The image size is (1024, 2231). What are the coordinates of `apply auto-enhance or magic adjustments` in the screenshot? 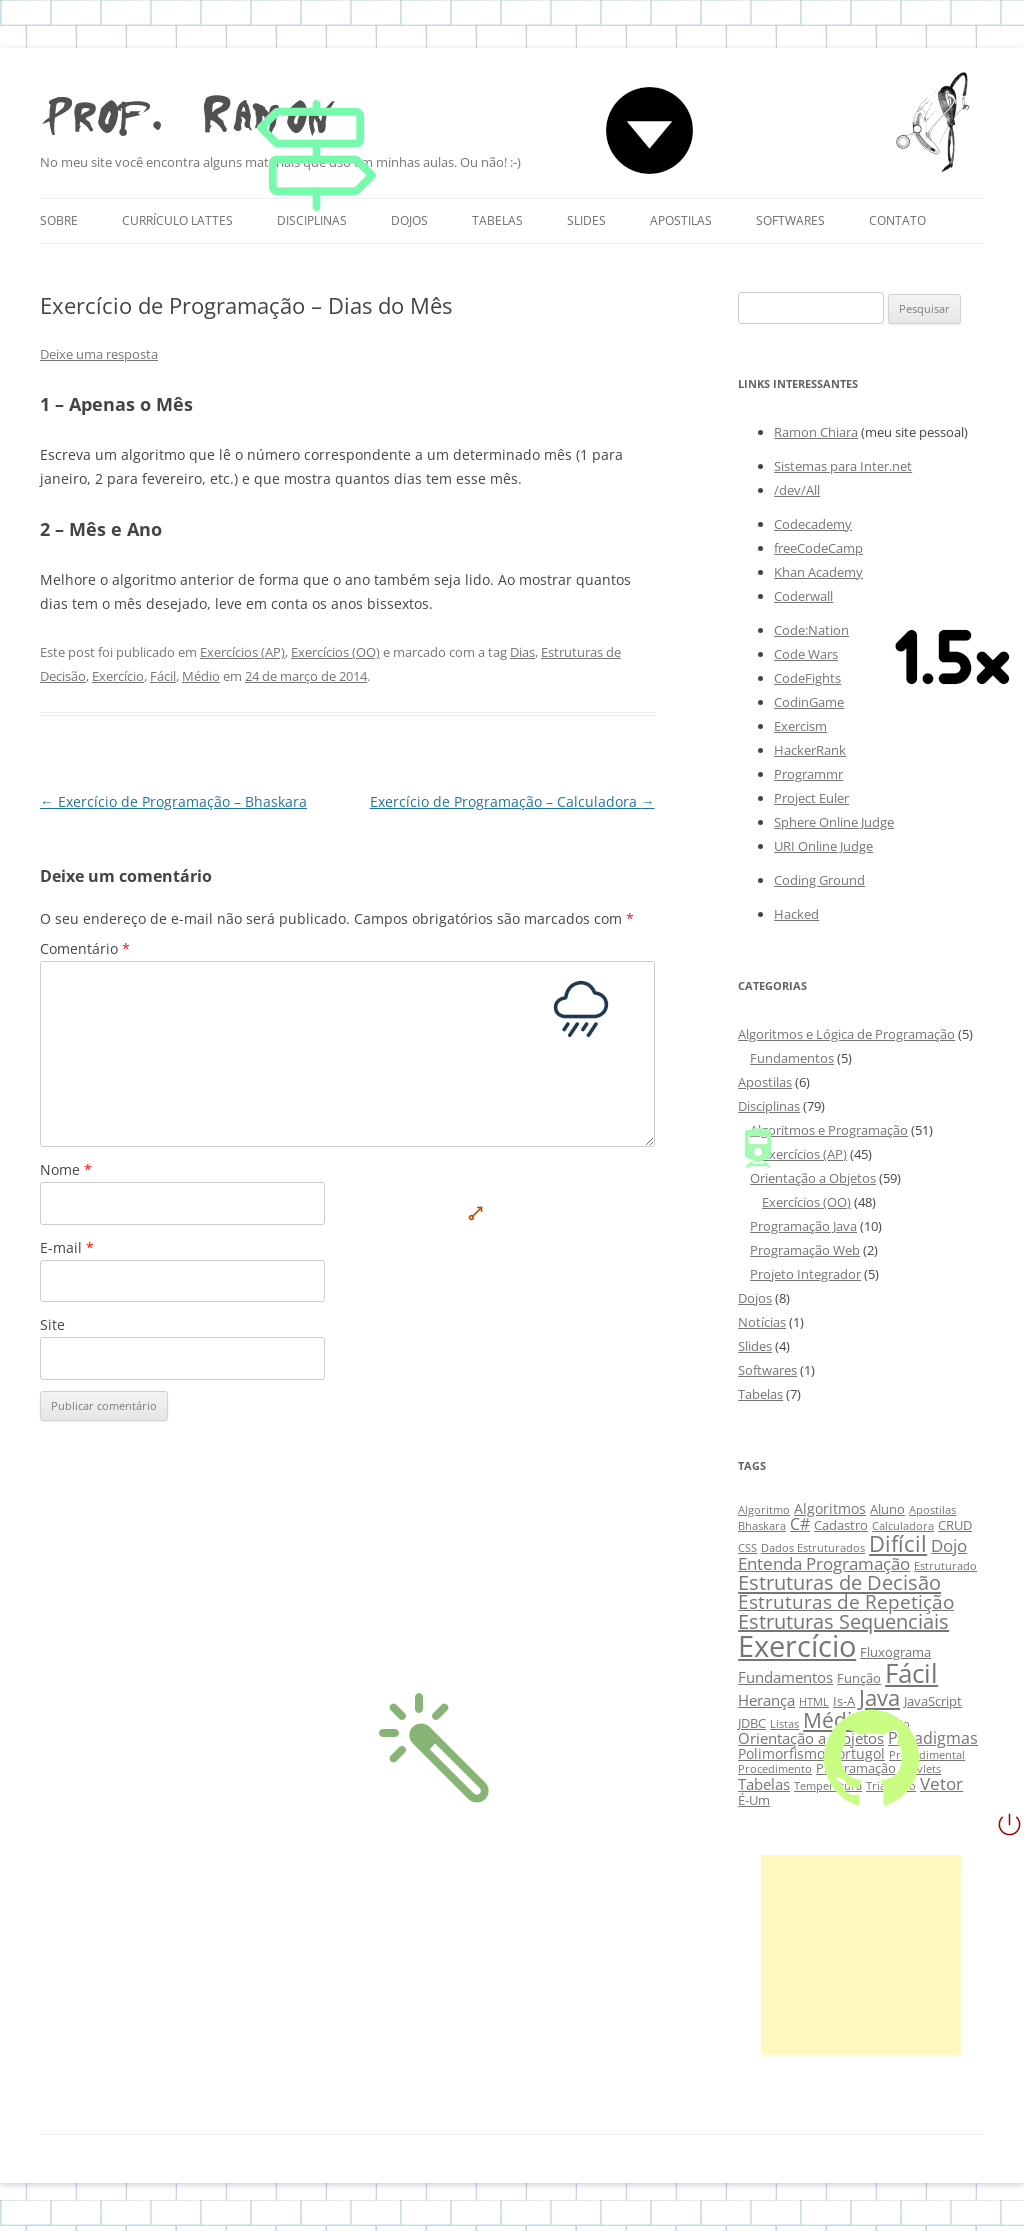 It's located at (435, 1749).